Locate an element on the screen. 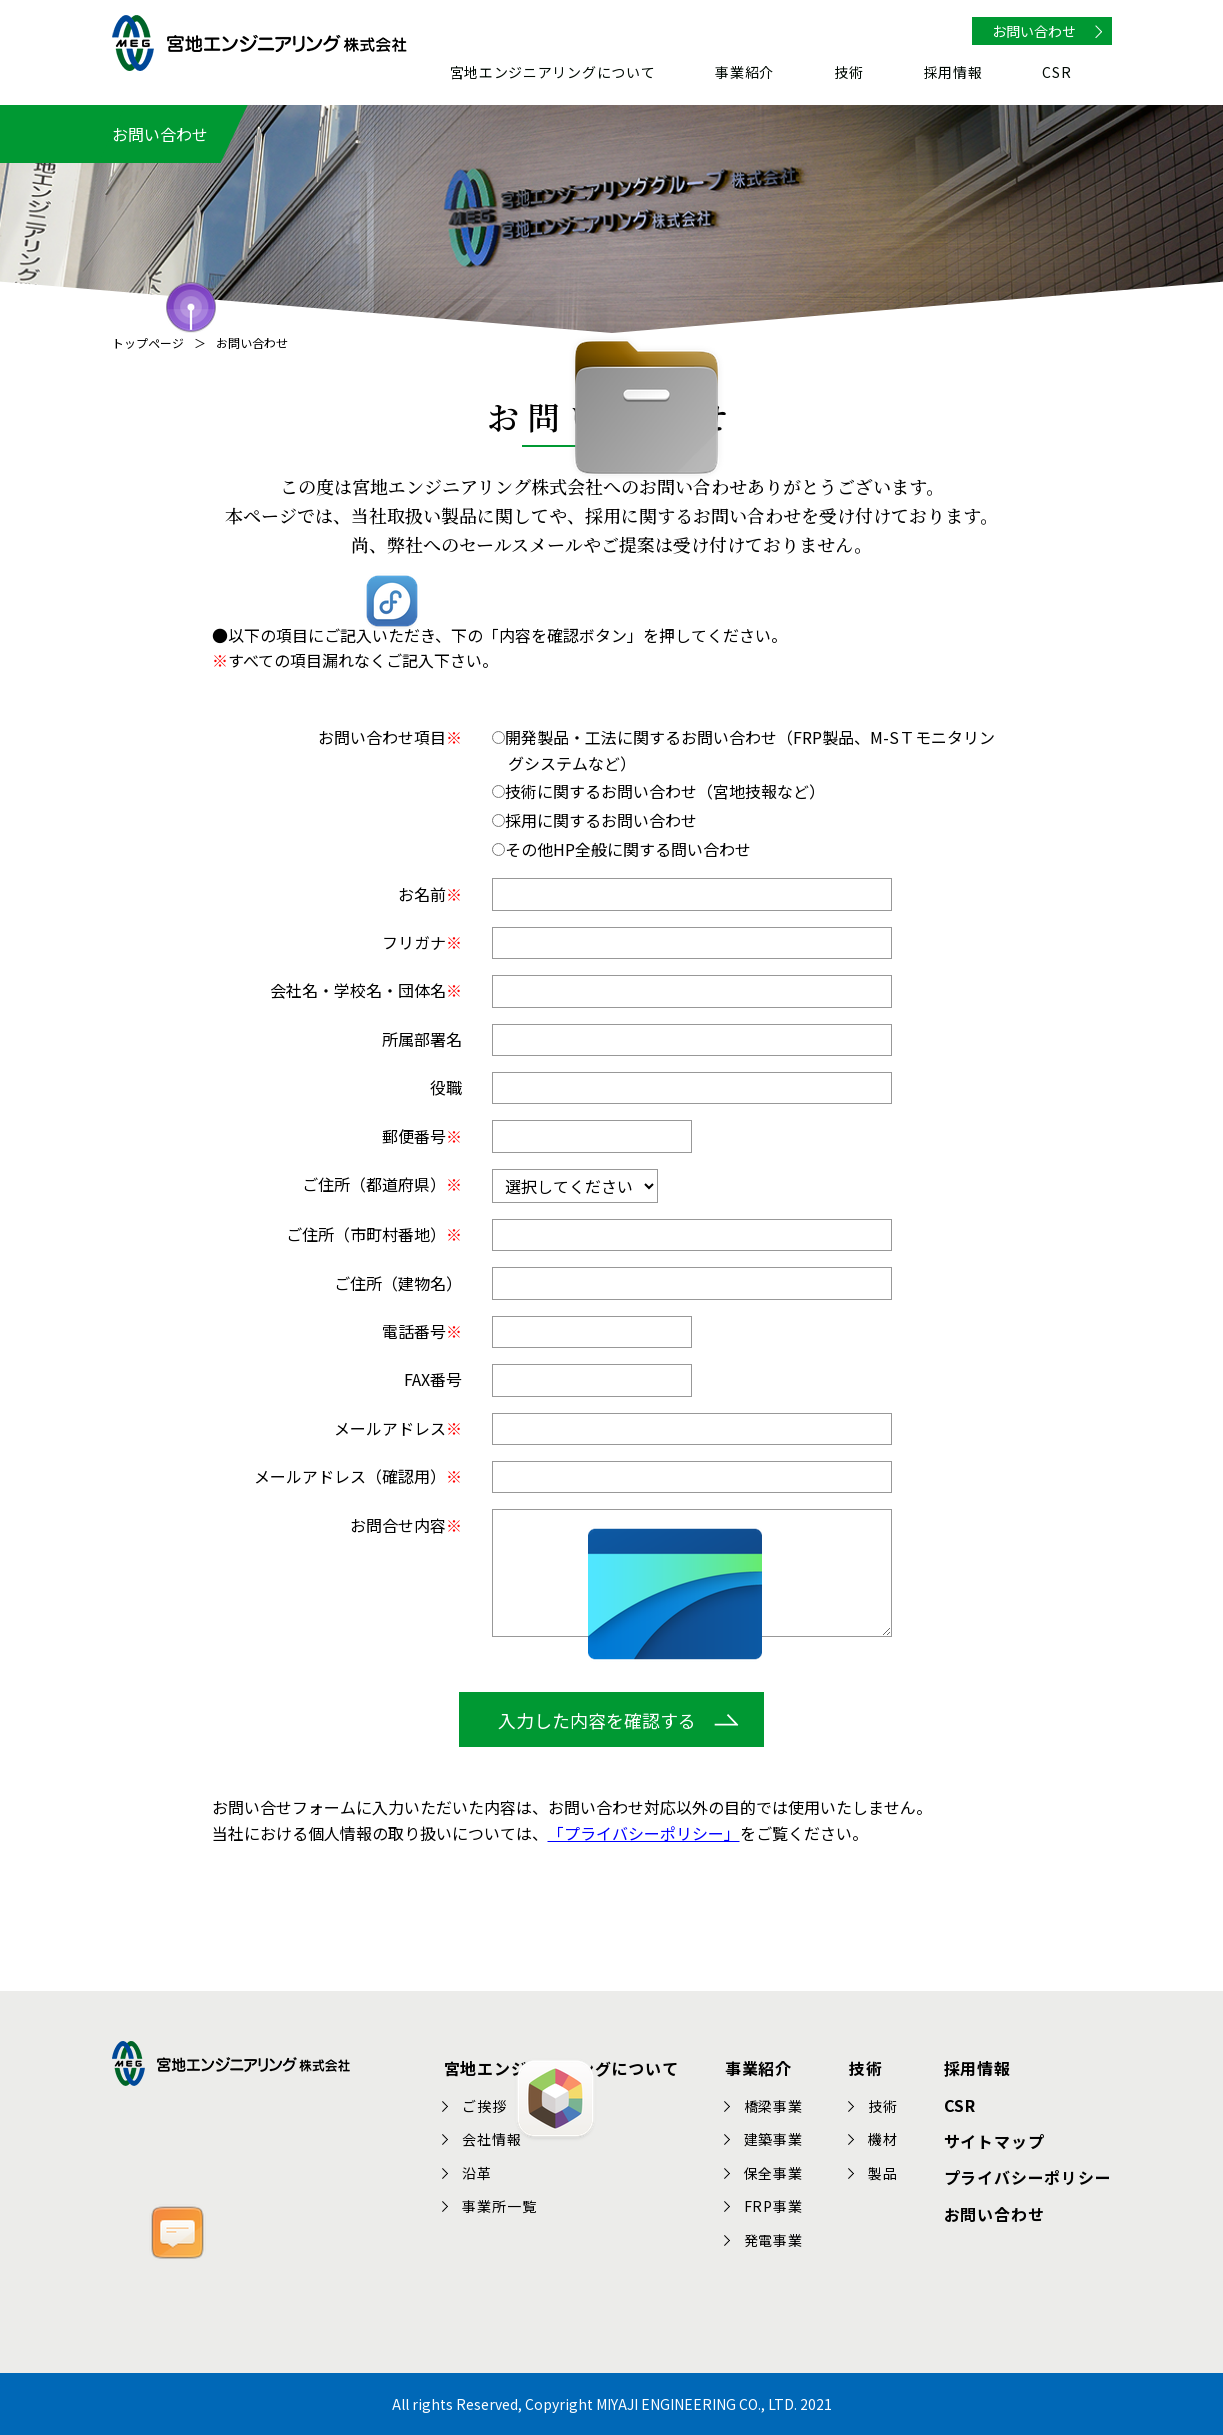 The width and height of the screenshot is (1223, 2435). launch microsoft edge webview runtime is located at coordinates (675, 1594).